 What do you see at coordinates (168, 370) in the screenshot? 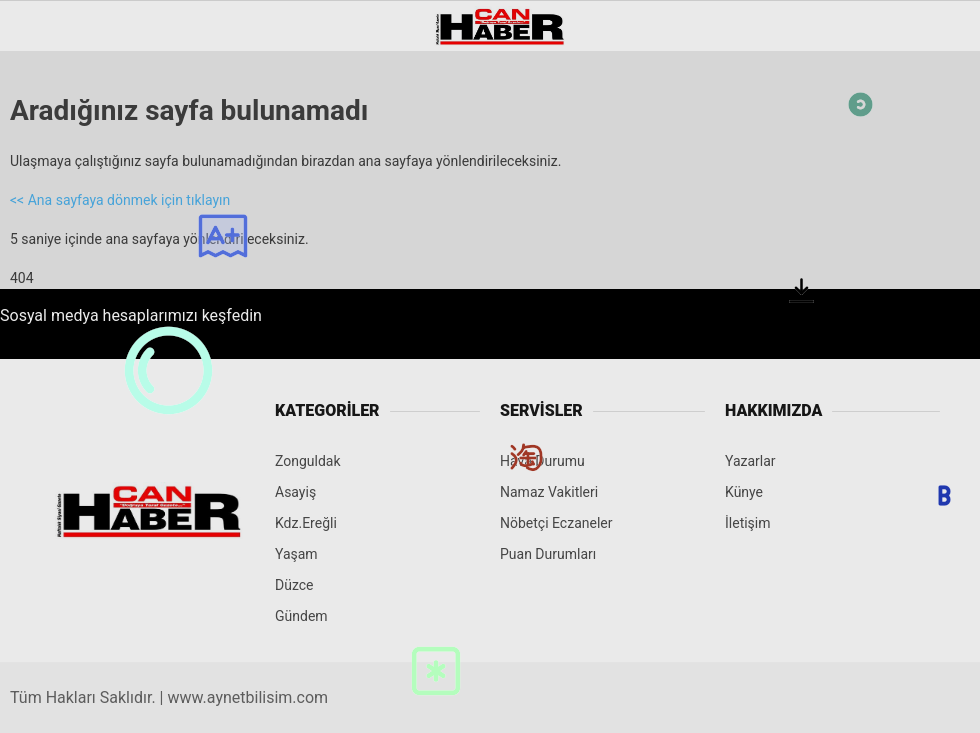
I see `apply inner shadow effect to the left side` at bounding box center [168, 370].